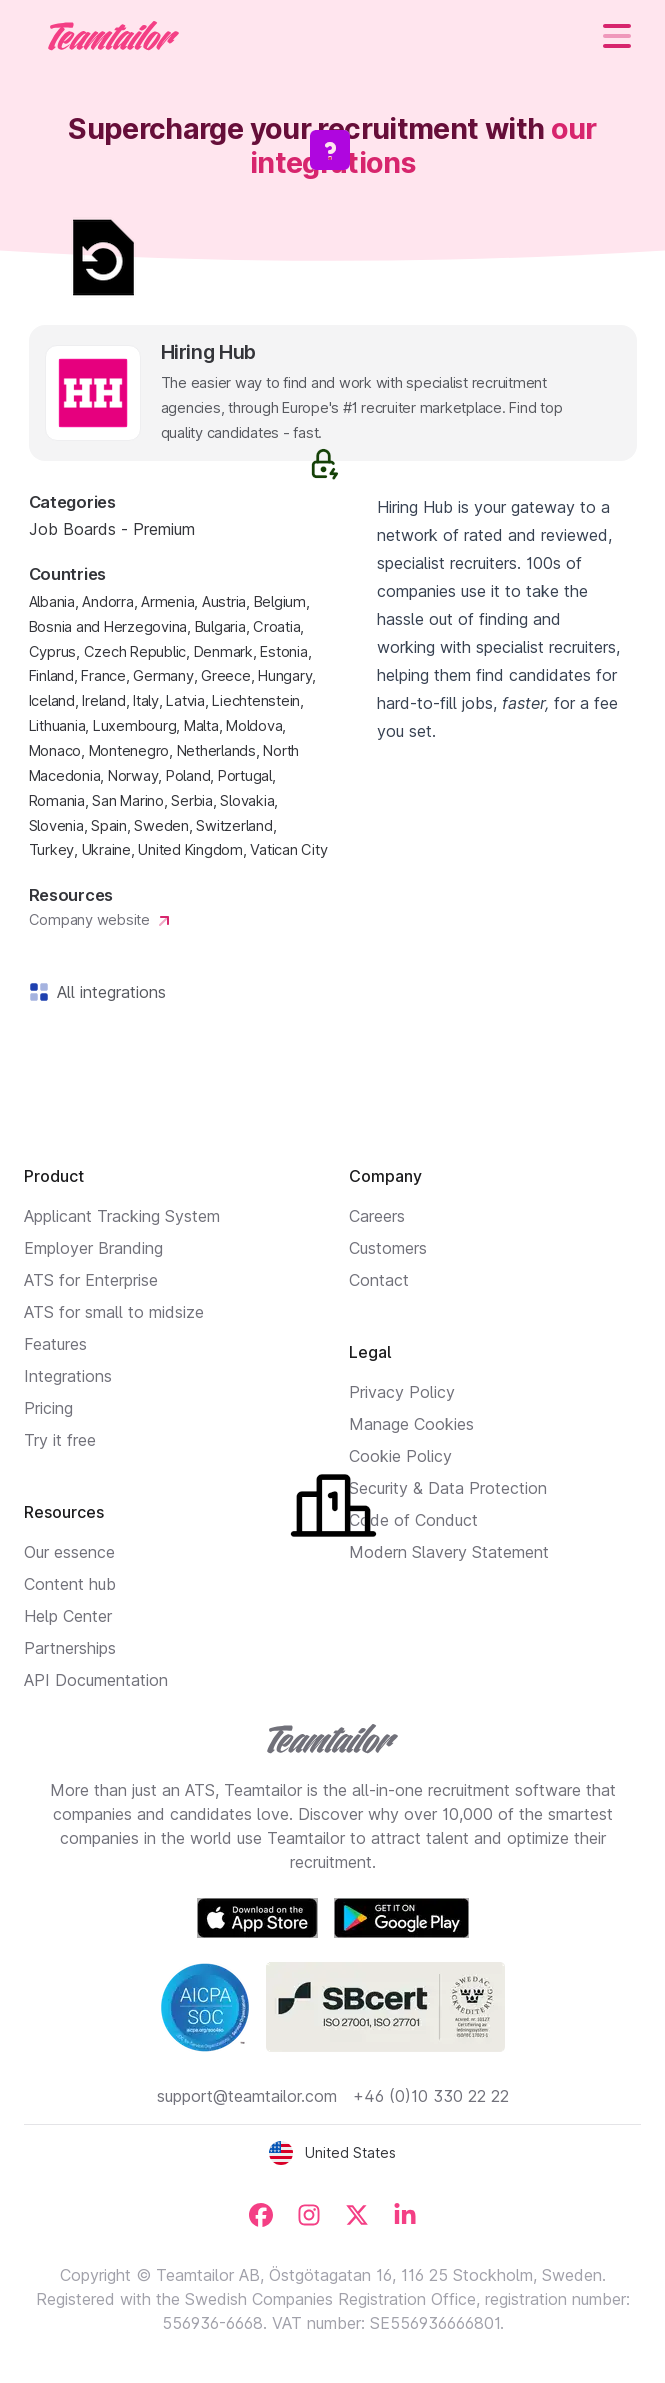  What do you see at coordinates (103, 257) in the screenshot?
I see `restore a previous version of a document` at bounding box center [103, 257].